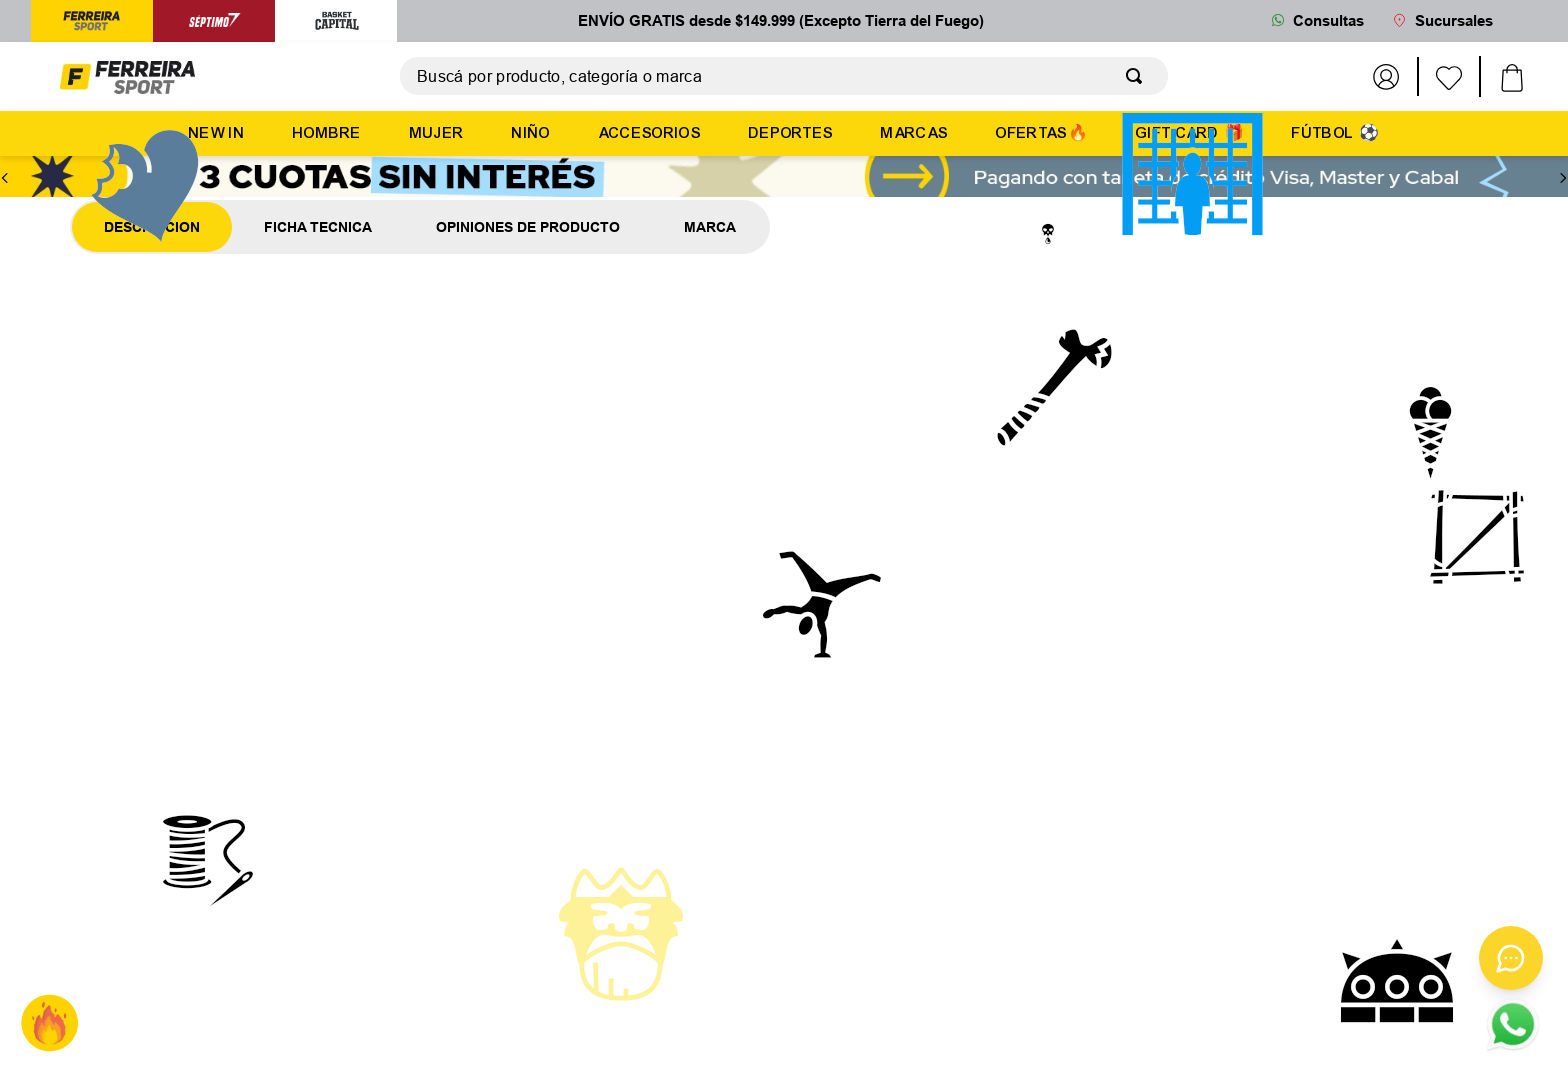 The image size is (1568, 1080). Describe the element at coordinates (208, 857) in the screenshot. I see `access sewing or crafting tools` at that location.